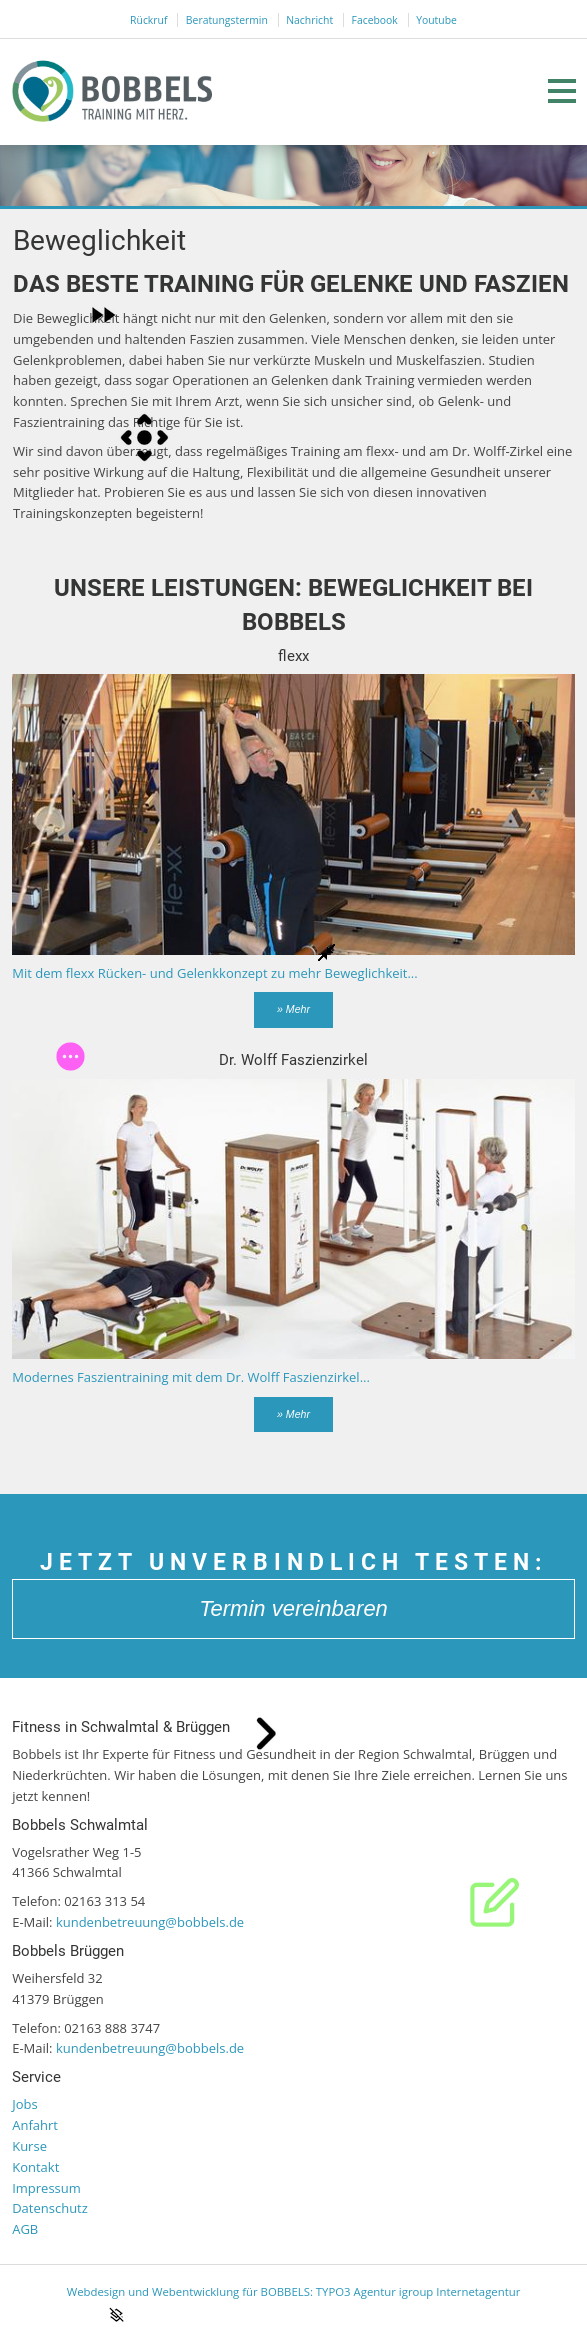 The width and height of the screenshot is (587, 2349). I want to click on clear all map layers, so click(116, 2315).